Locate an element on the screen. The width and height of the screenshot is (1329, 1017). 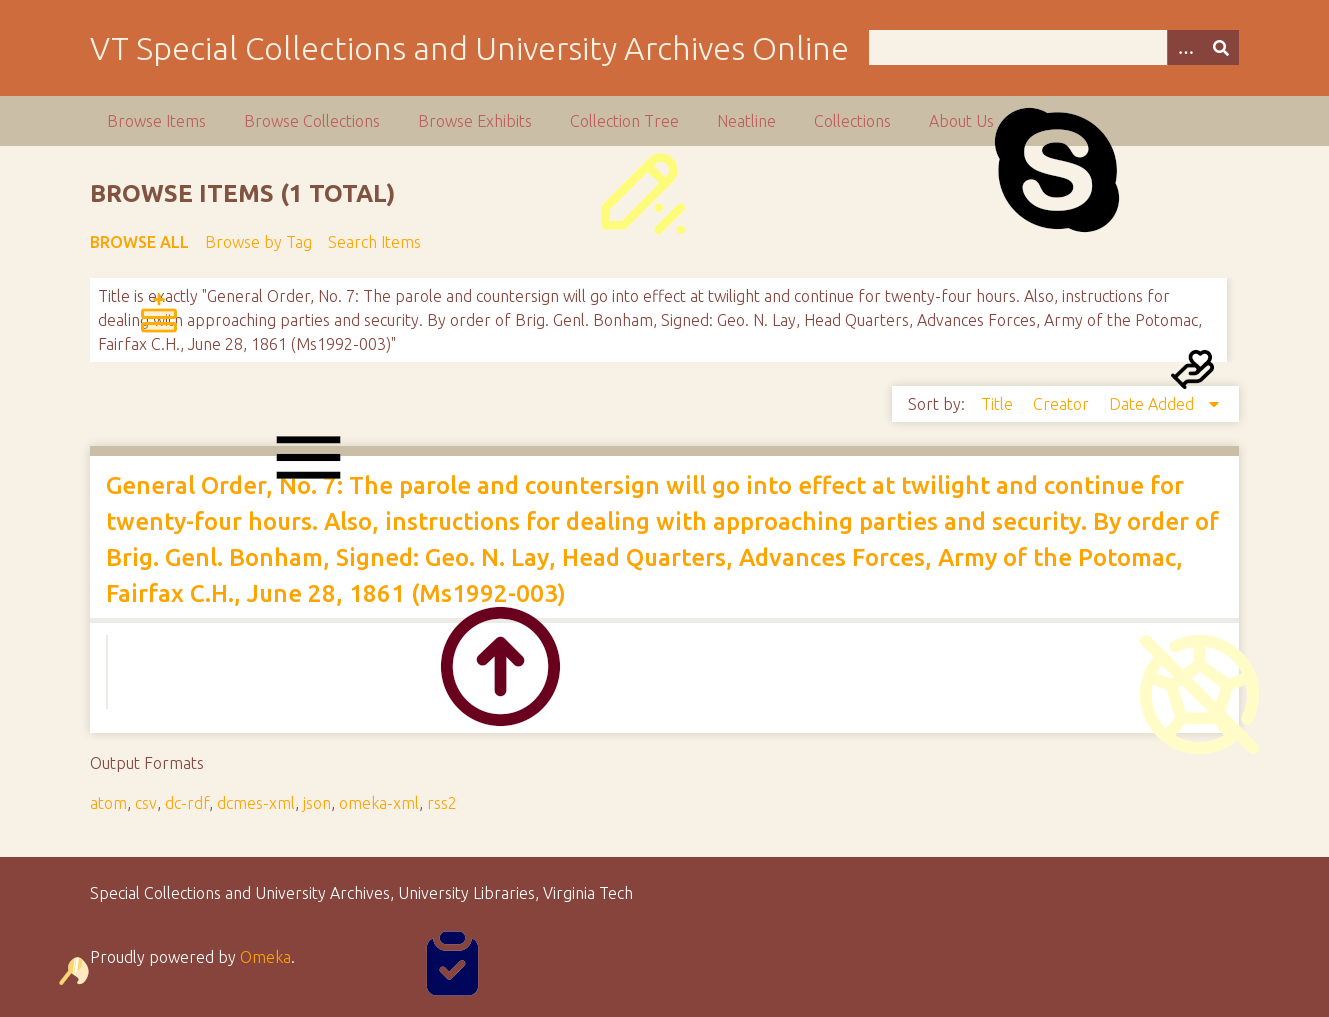
open Skype app is located at coordinates (1057, 170).